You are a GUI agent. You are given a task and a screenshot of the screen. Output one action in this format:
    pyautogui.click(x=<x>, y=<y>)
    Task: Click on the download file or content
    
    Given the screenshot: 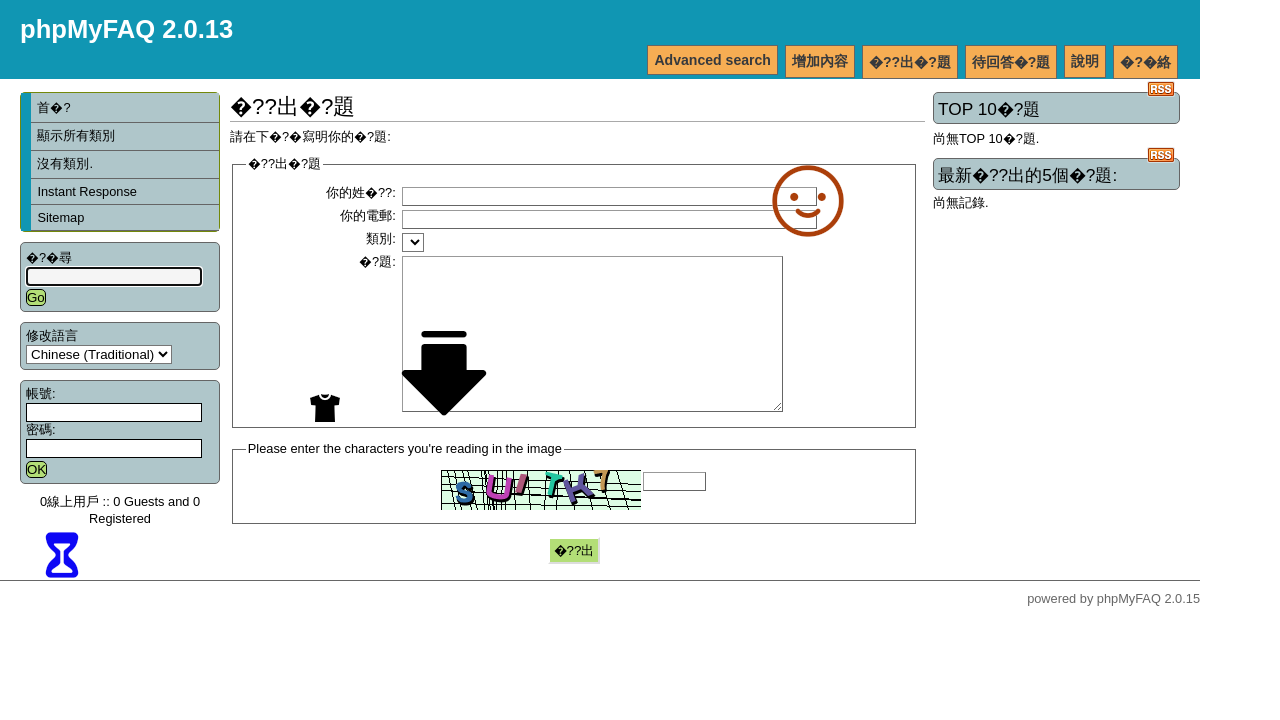 What is the action you would take?
    pyautogui.click(x=444, y=370)
    